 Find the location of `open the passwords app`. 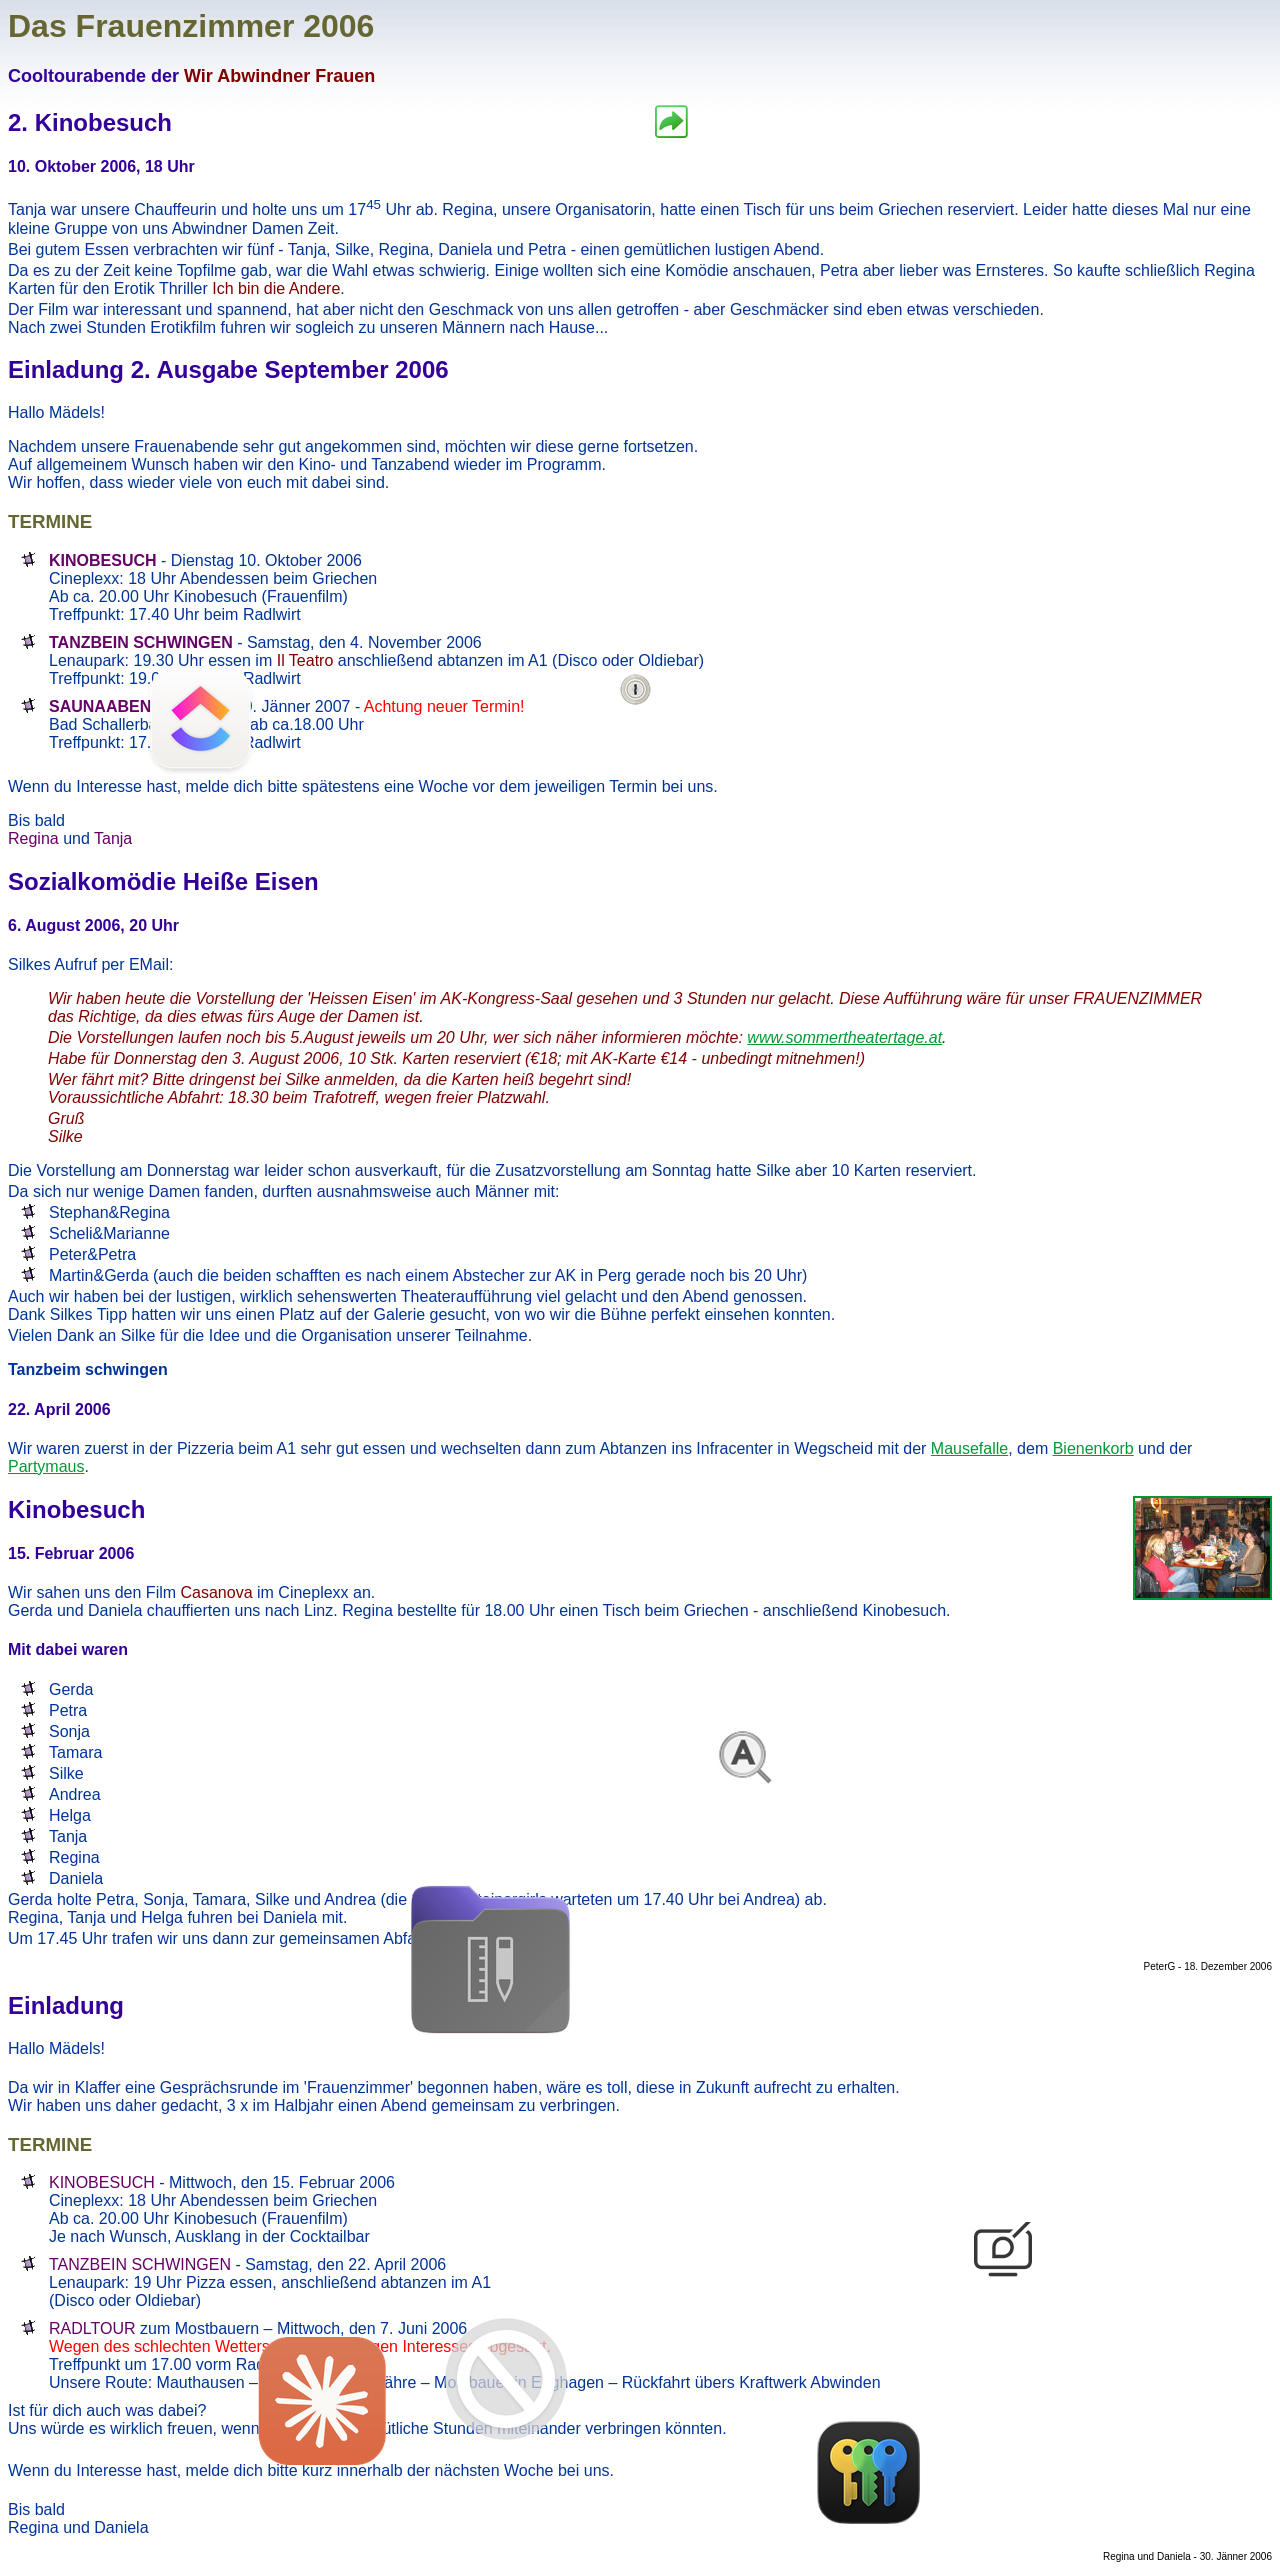

open the passwords app is located at coordinates (868, 2472).